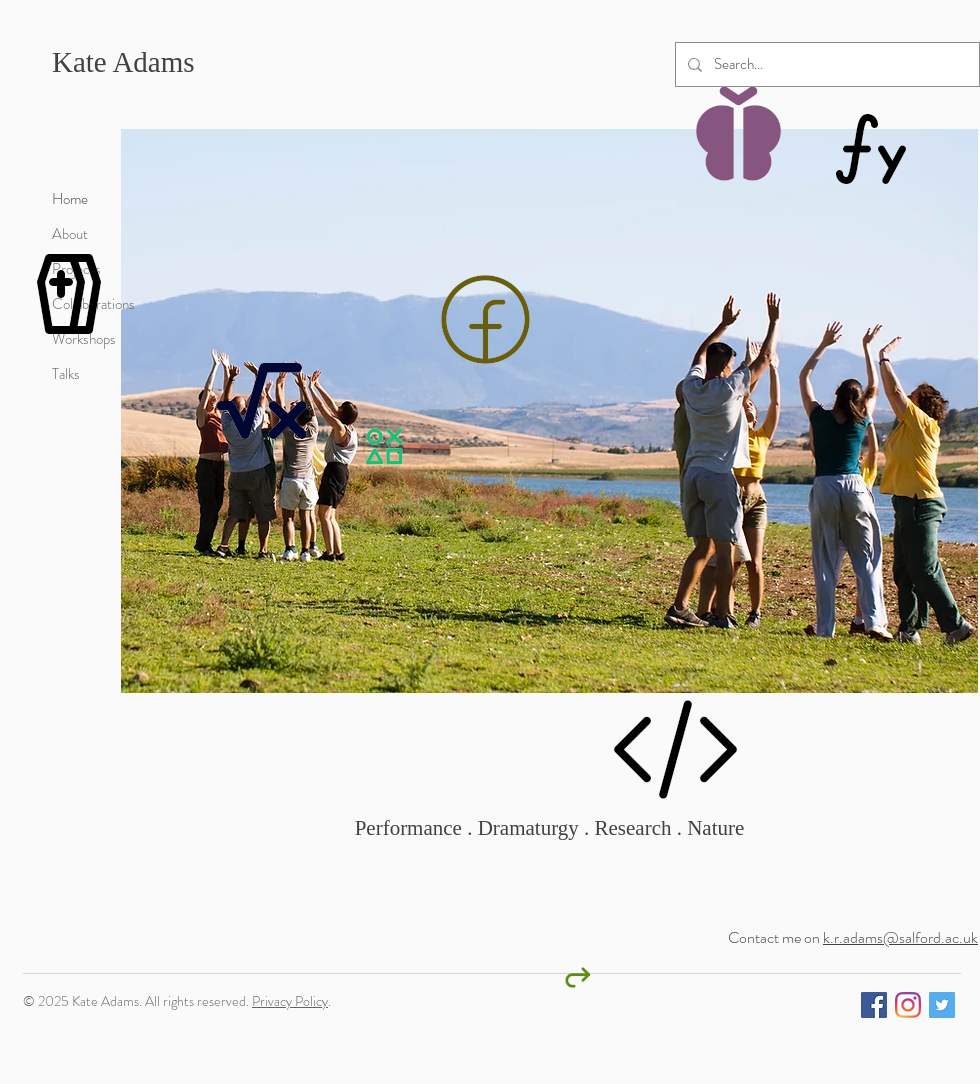 The image size is (980, 1084). Describe the element at coordinates (264, 401) in the screenshot. I see `access calculator or math functions` at that location.